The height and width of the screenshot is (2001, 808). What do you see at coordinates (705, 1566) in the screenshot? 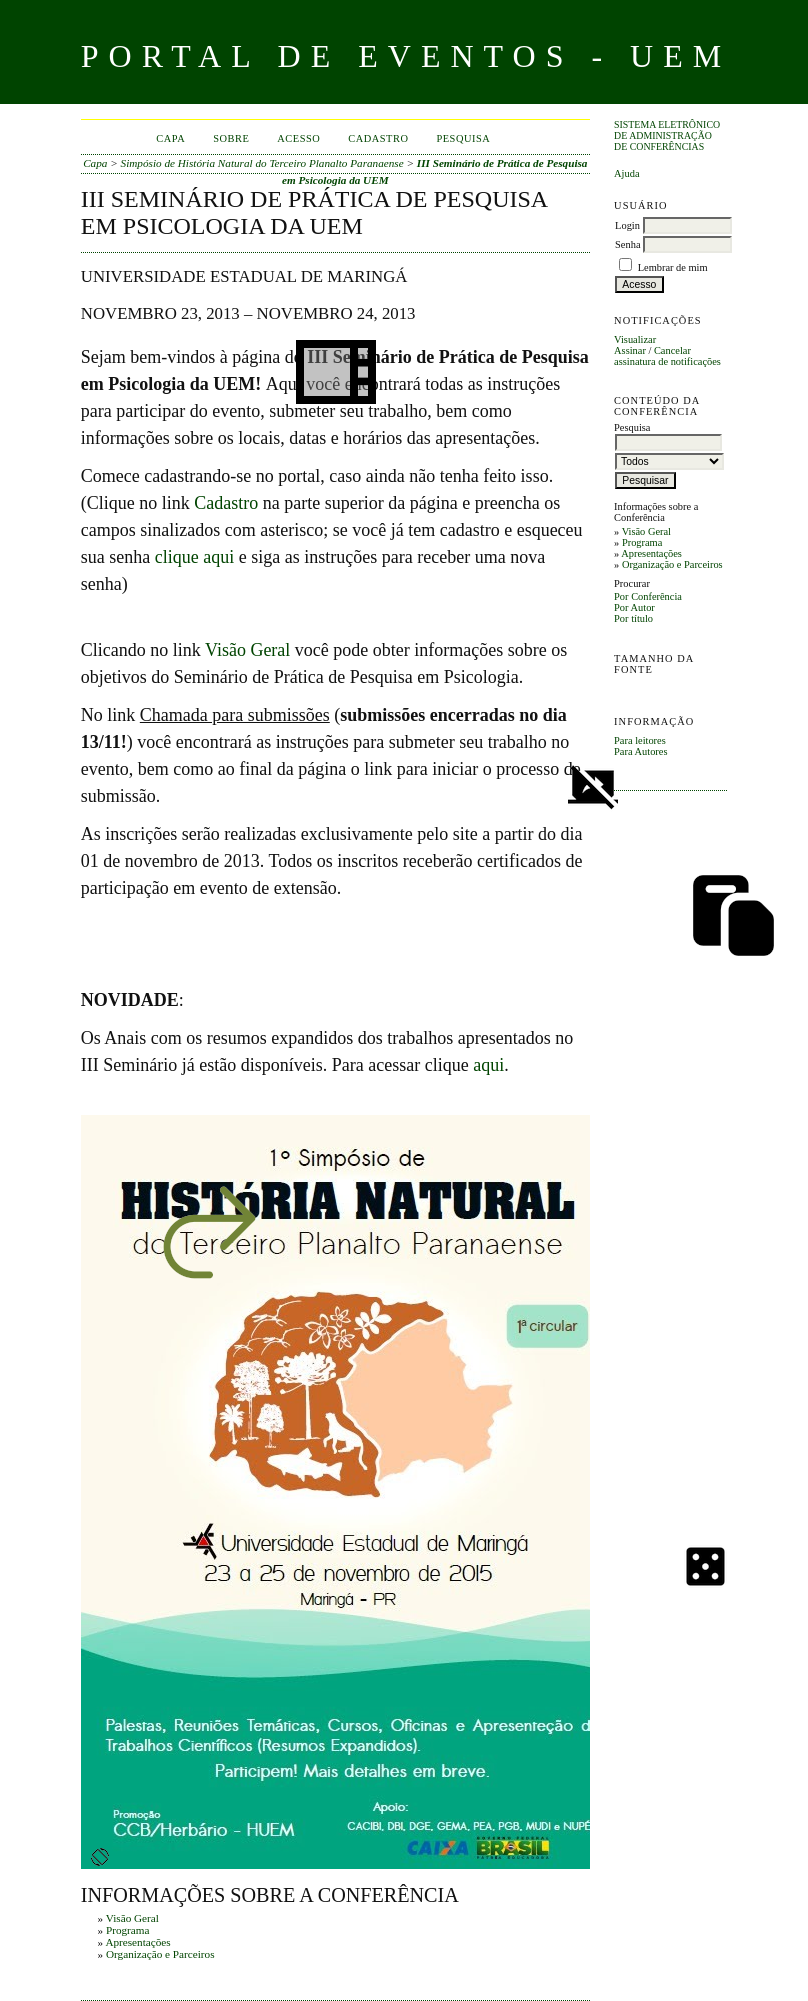
I see `access casino or gambling games` at bounding box center [705, 1566].